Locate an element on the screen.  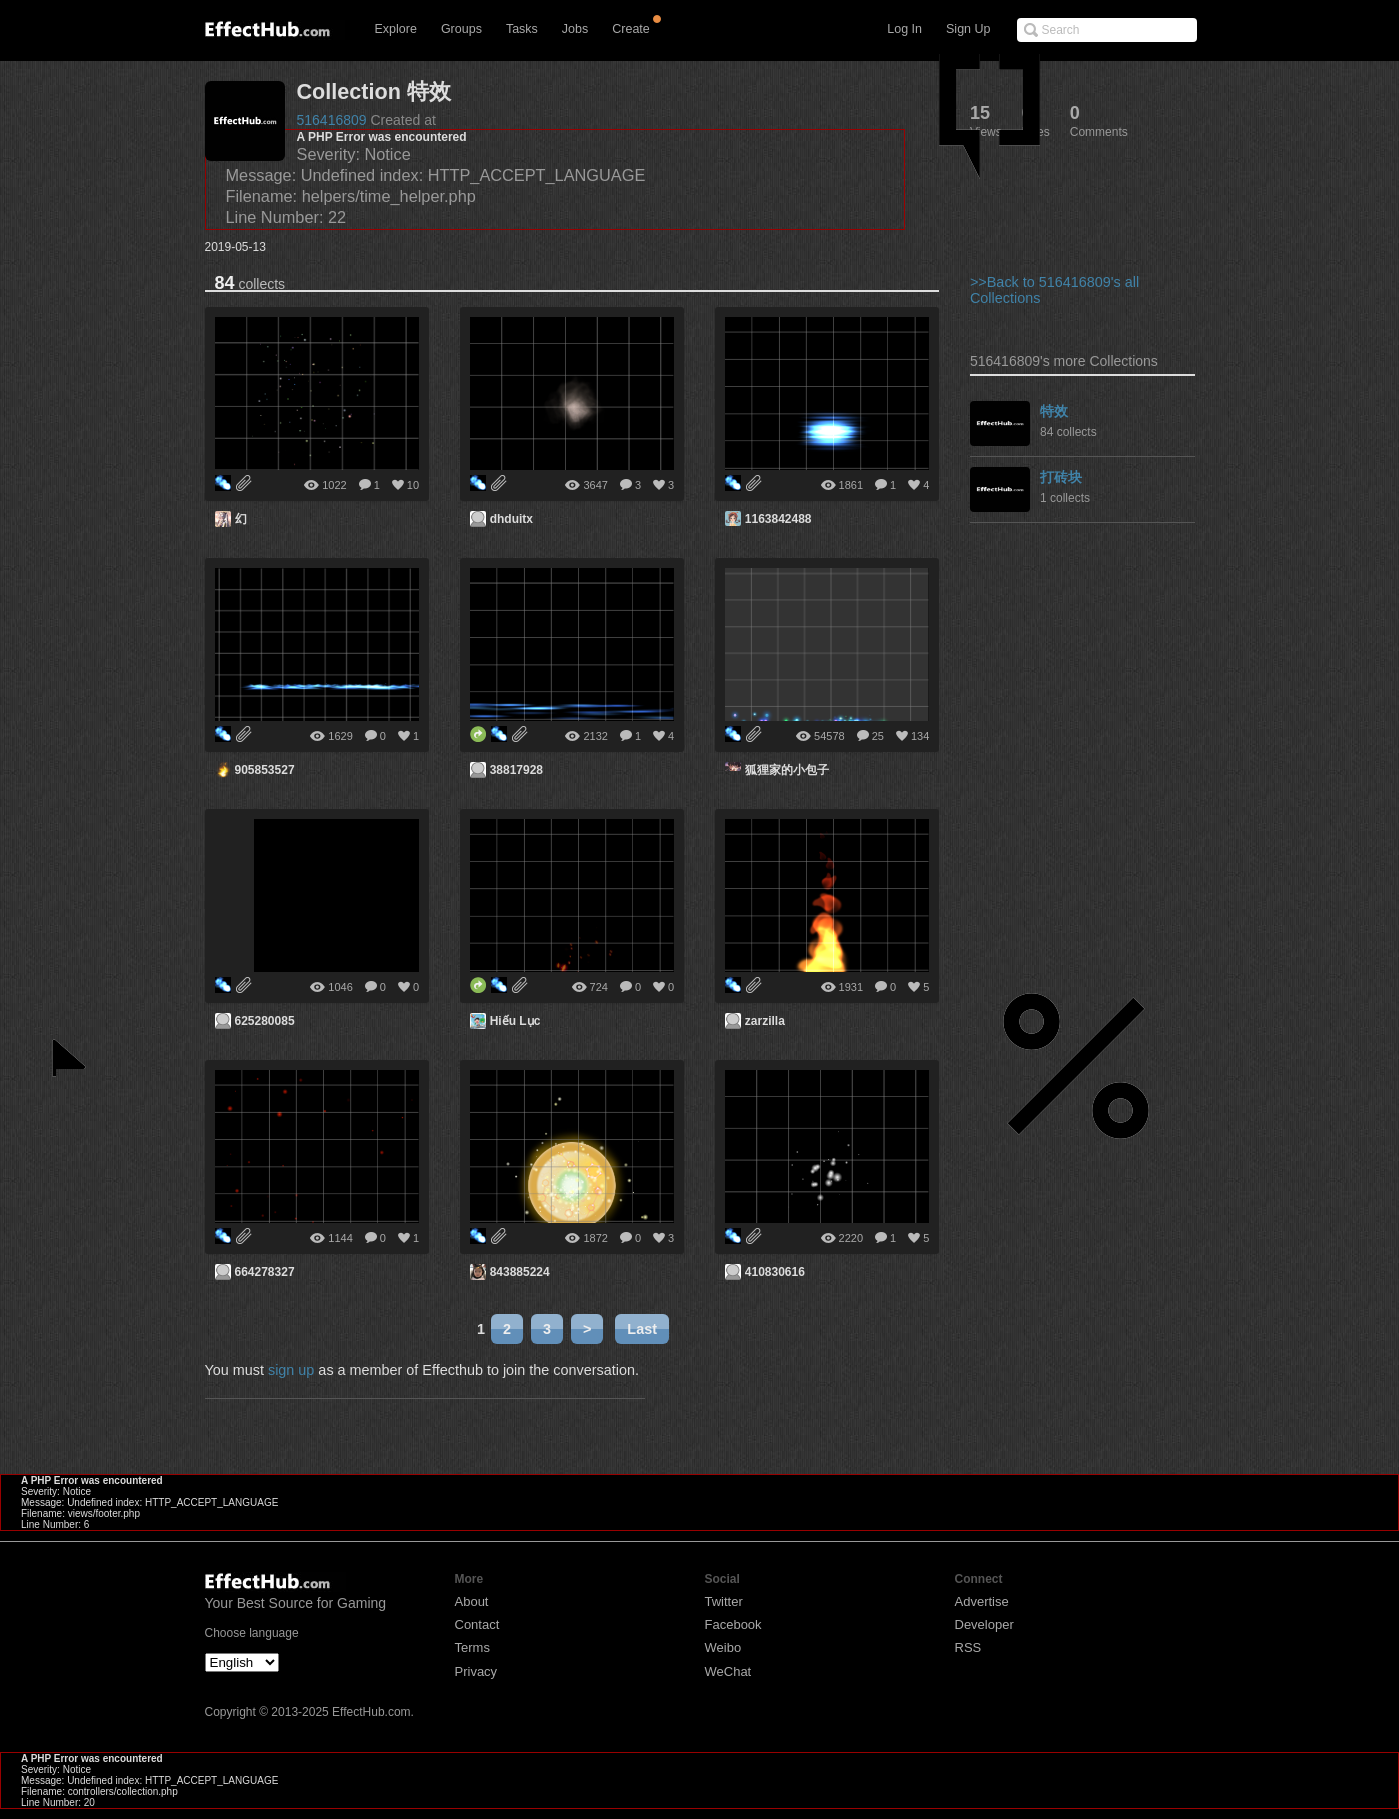
flag an item for review or attention is located at coordinates (67, 1058).